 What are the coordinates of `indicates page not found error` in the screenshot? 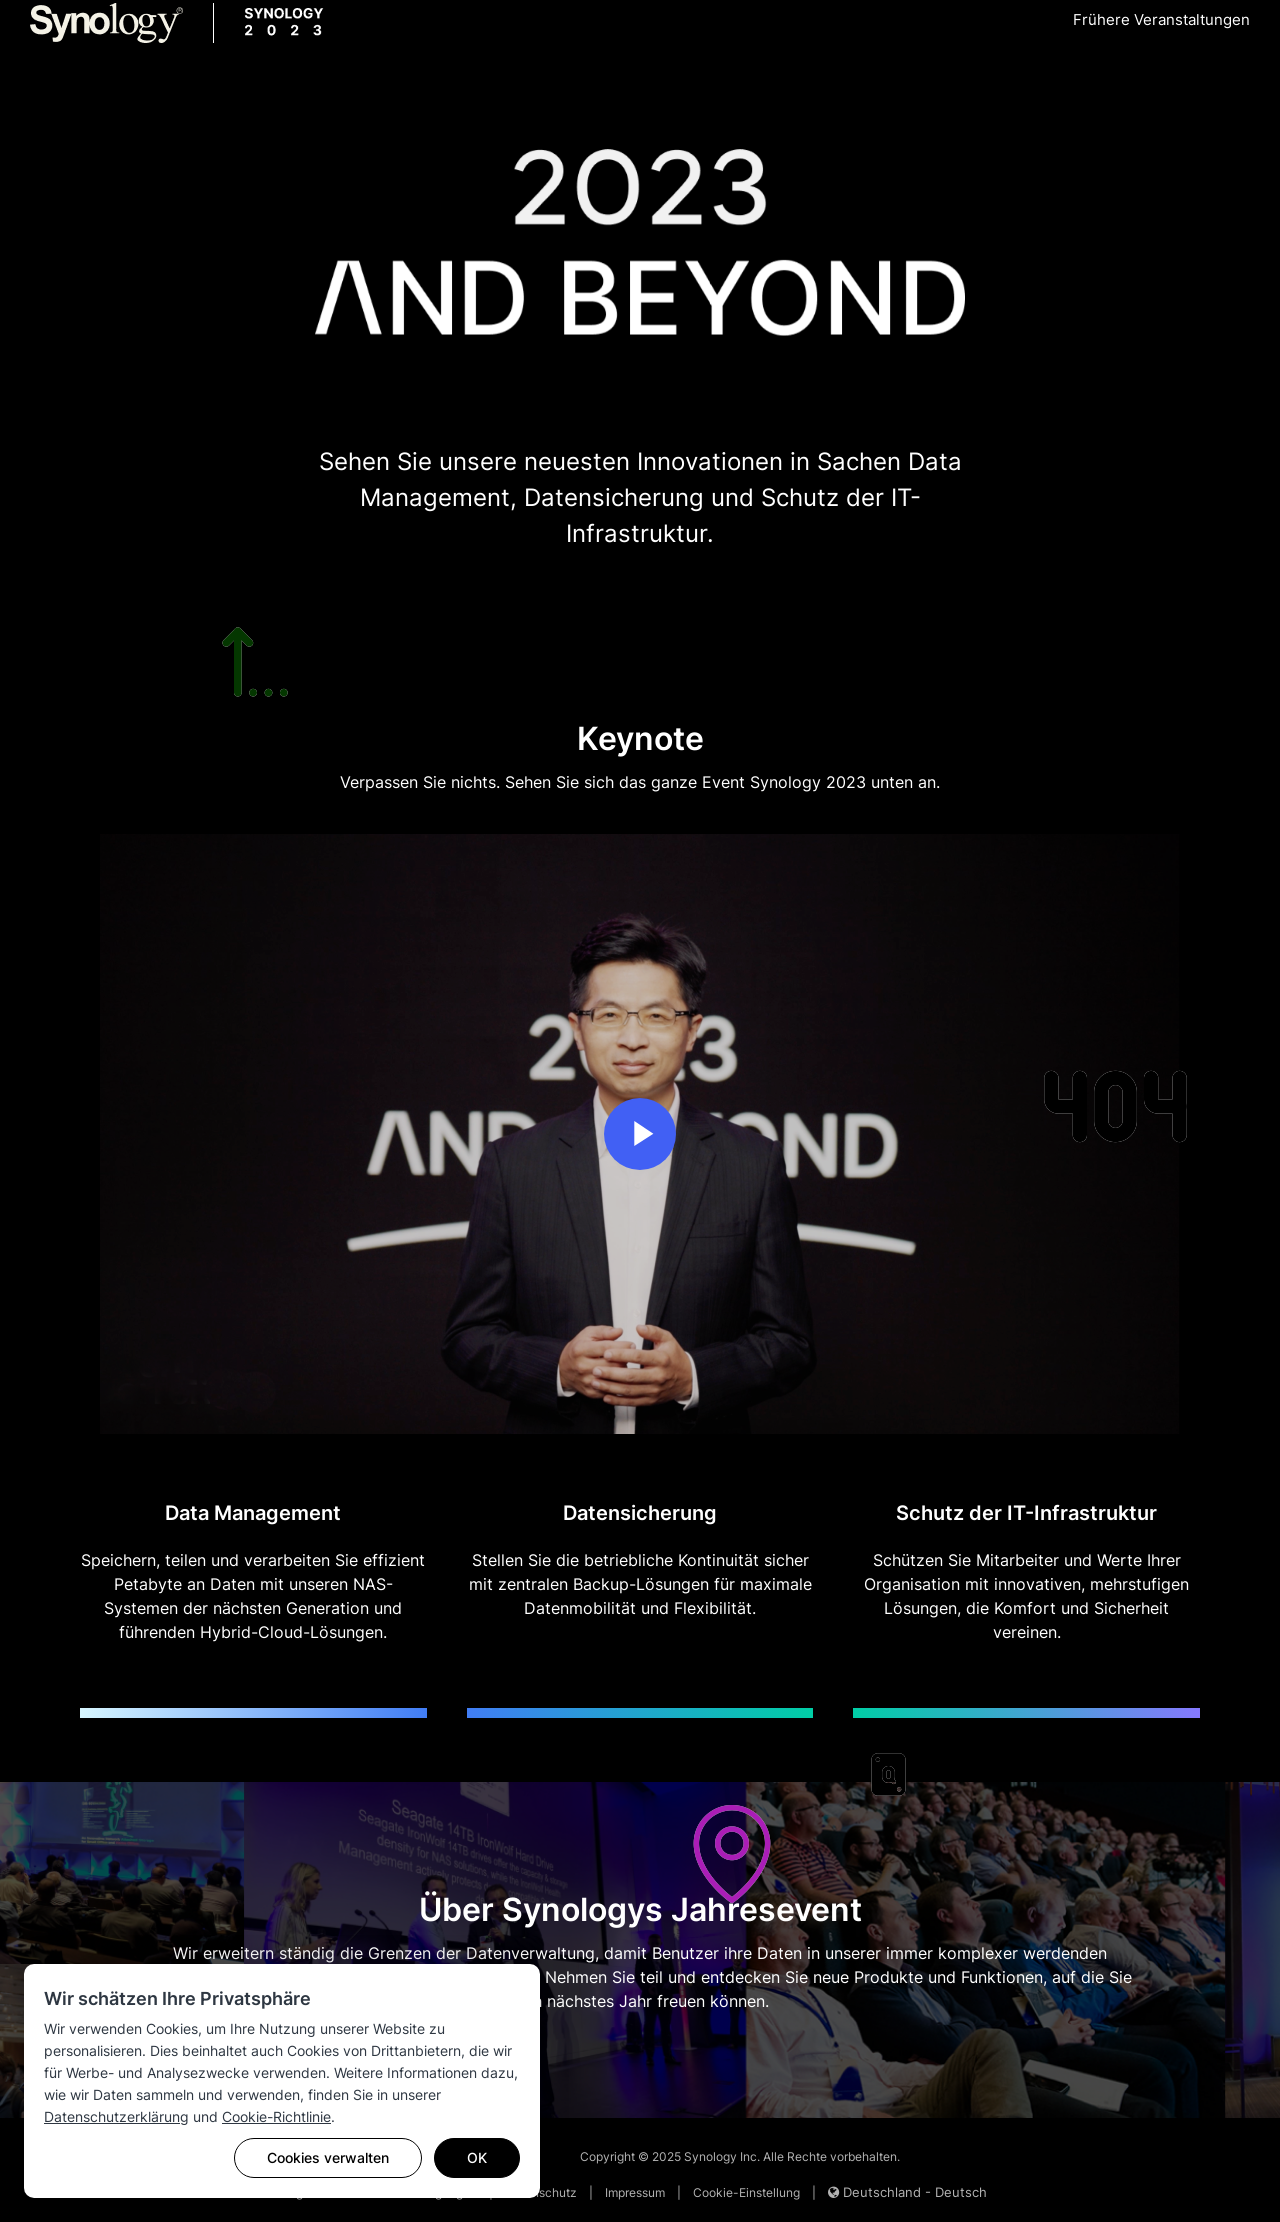 It's located at (1115, 1106).